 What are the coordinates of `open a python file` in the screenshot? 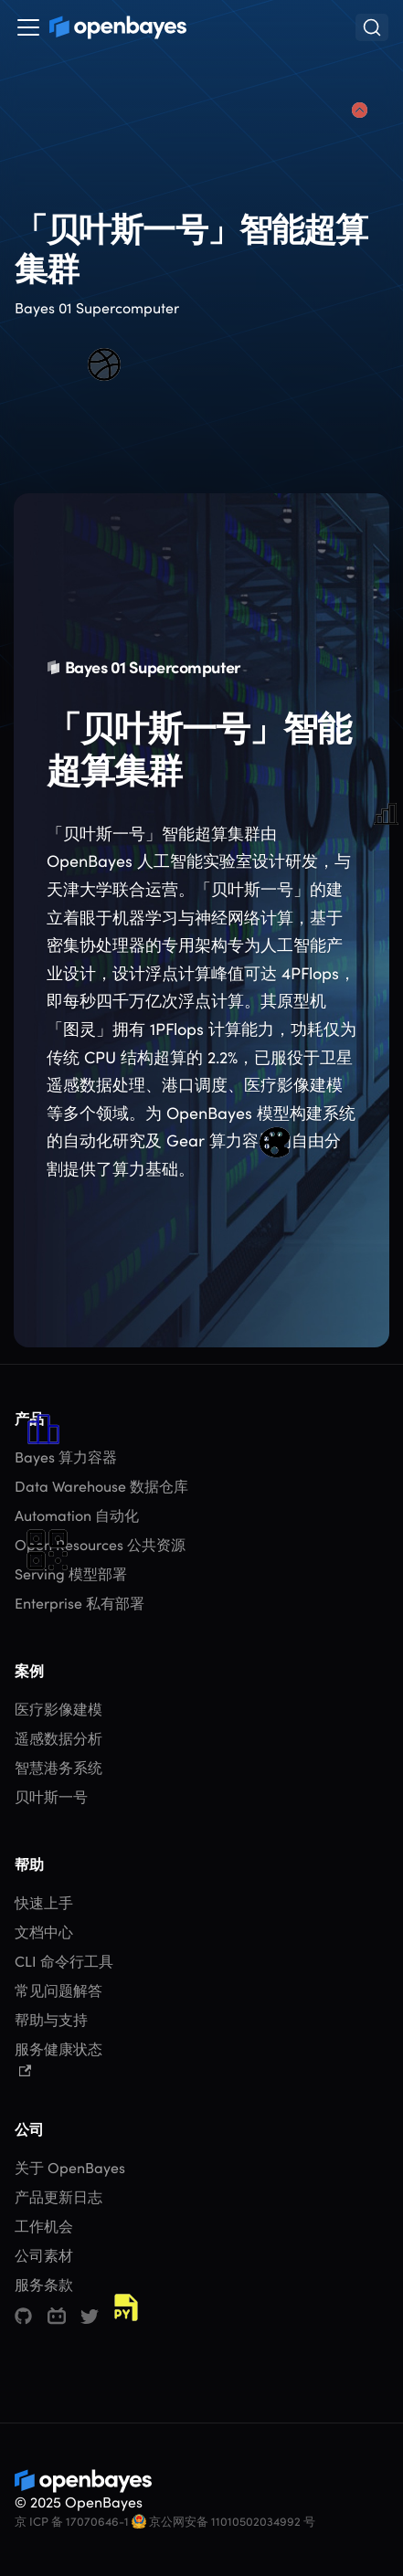 It's located at (126, 2307).